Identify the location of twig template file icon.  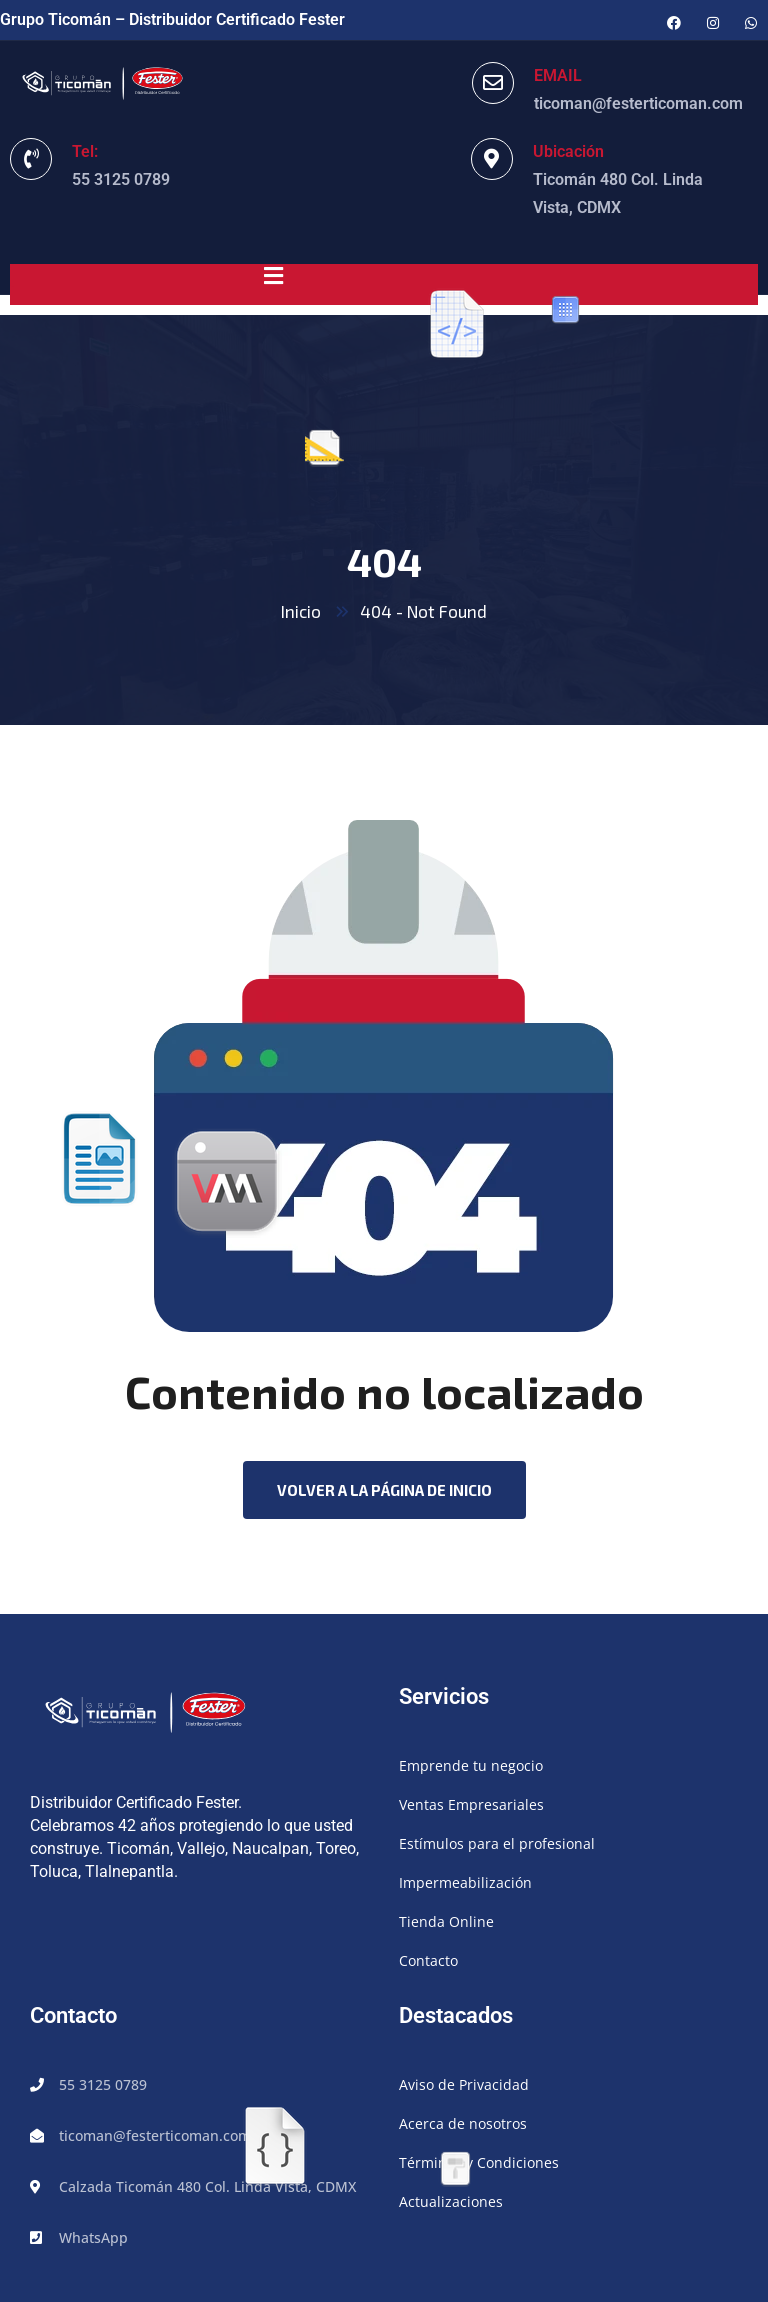
(457, 324).